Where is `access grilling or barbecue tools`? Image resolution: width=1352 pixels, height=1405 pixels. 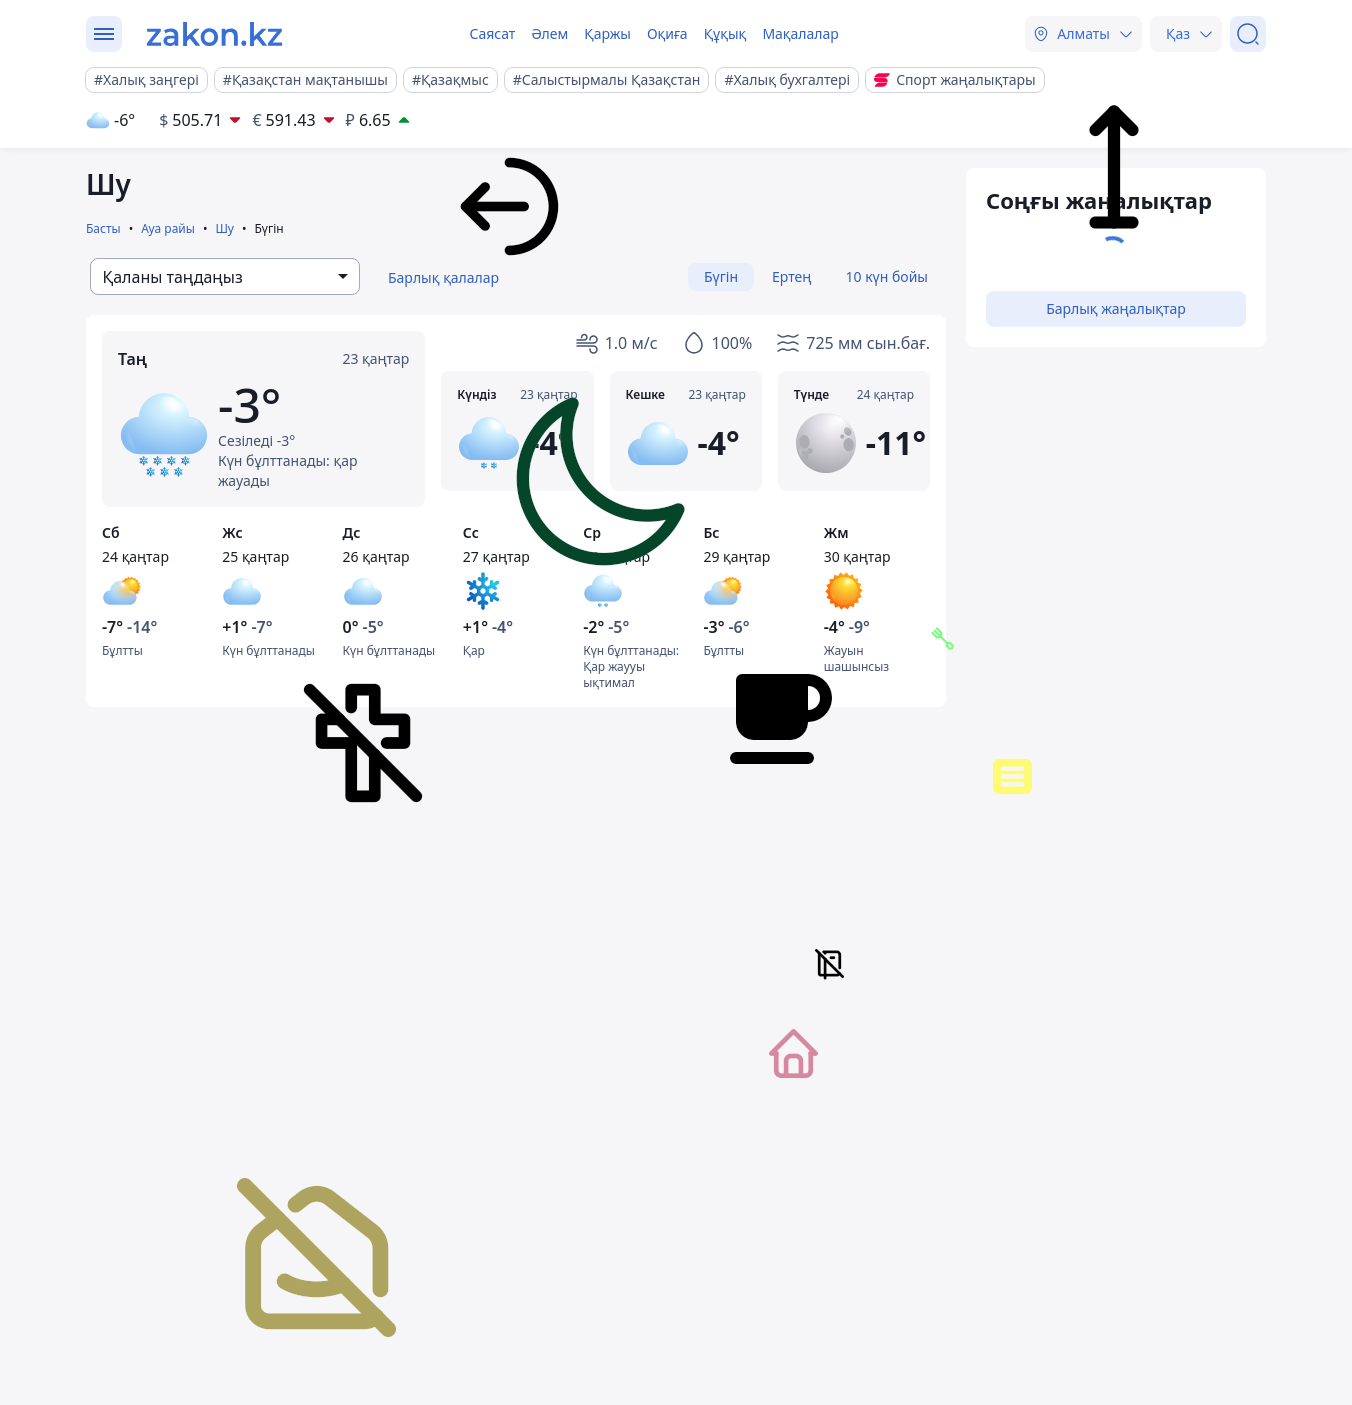 access grilling or barbecue tools is located at coordinates (942, 638).